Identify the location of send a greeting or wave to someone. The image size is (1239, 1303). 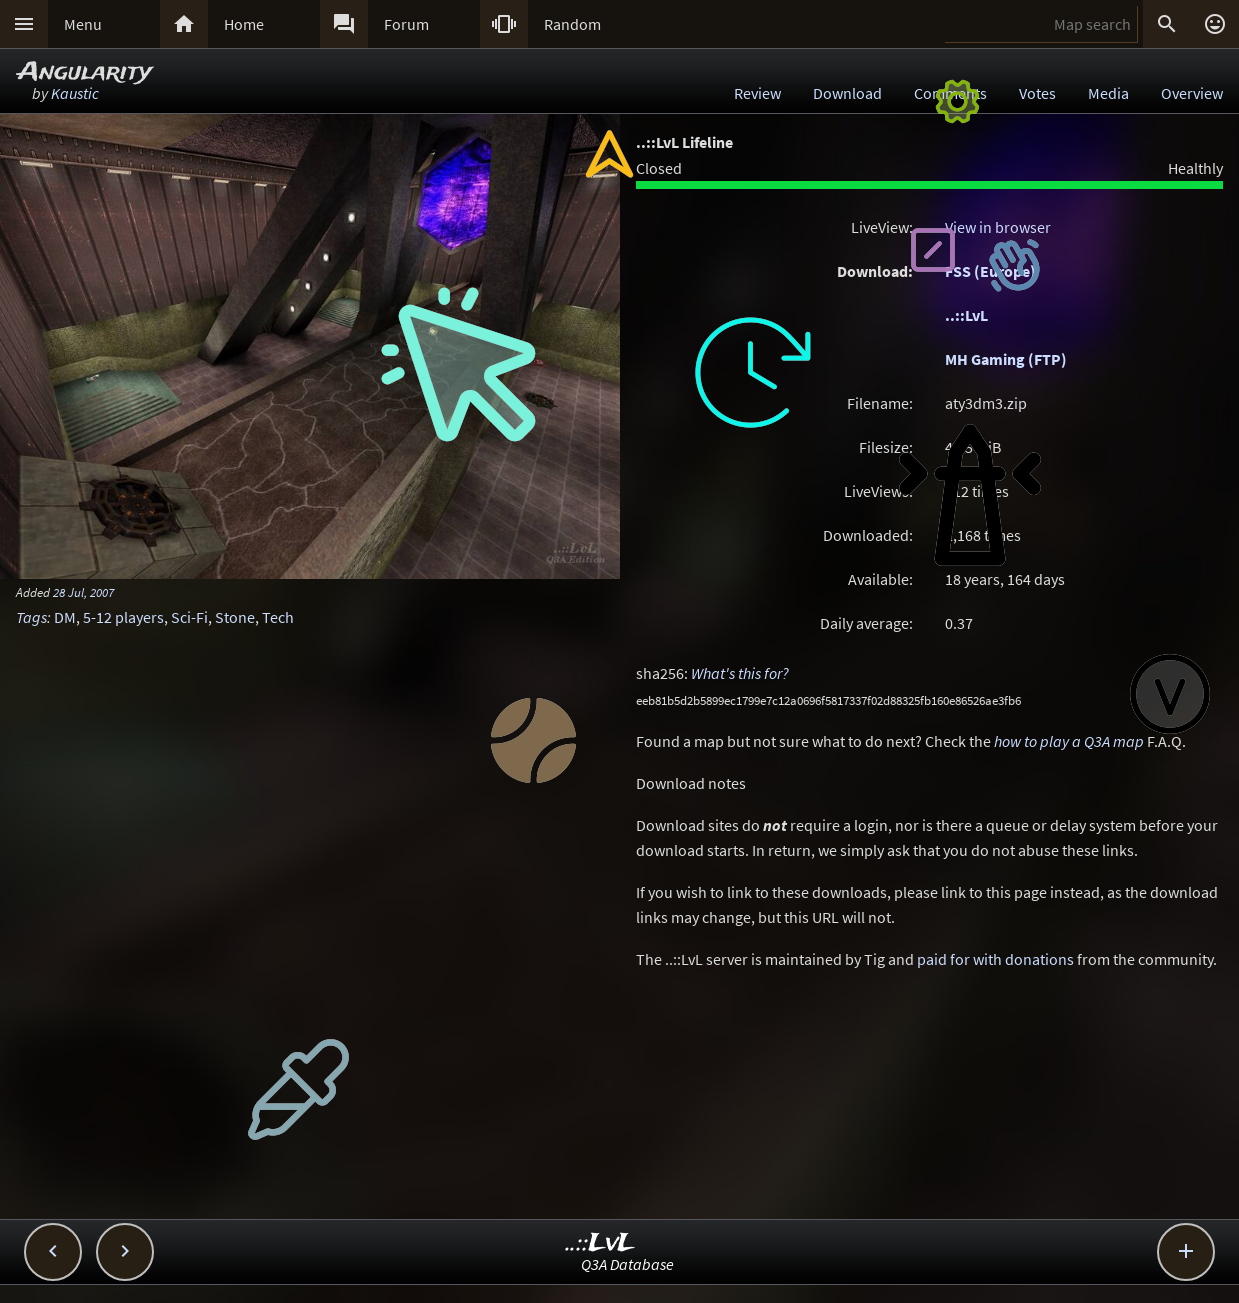
(1014, 265).